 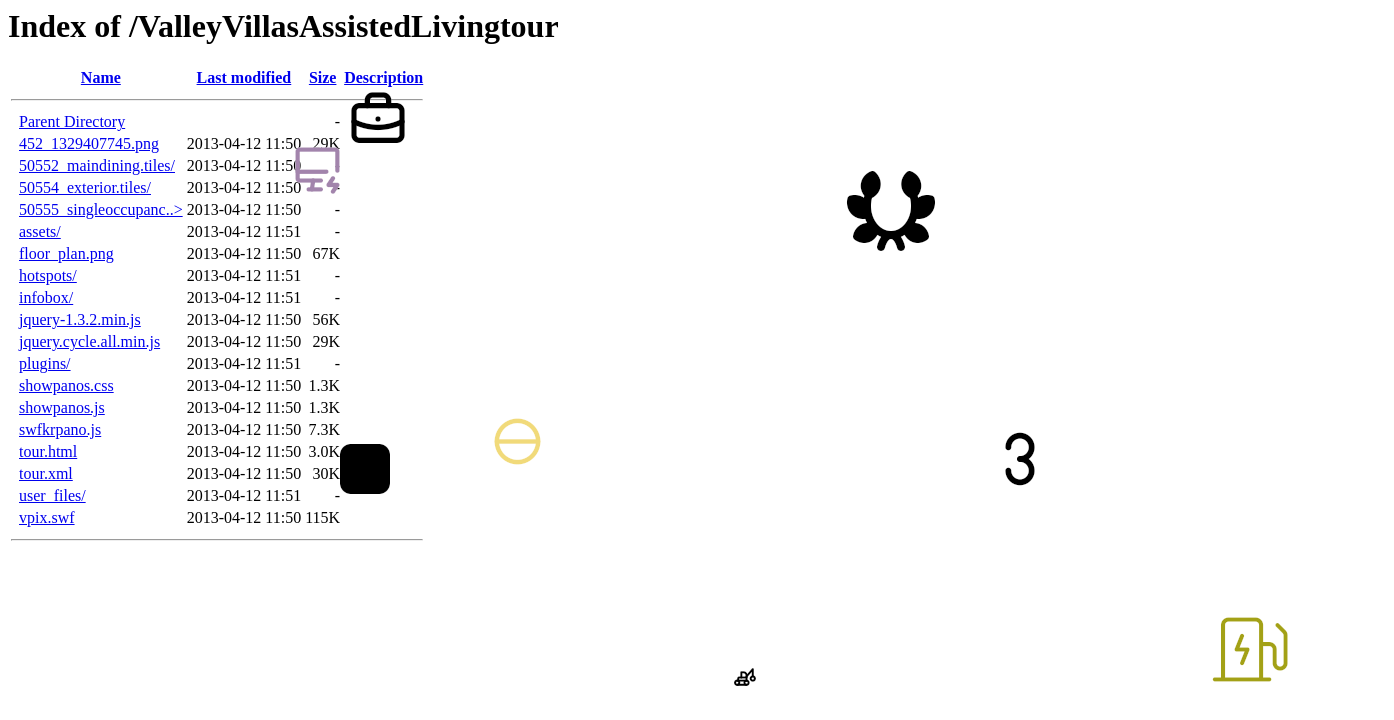 I want to click on demolition or destruction tool, so click(x=745, y=677).